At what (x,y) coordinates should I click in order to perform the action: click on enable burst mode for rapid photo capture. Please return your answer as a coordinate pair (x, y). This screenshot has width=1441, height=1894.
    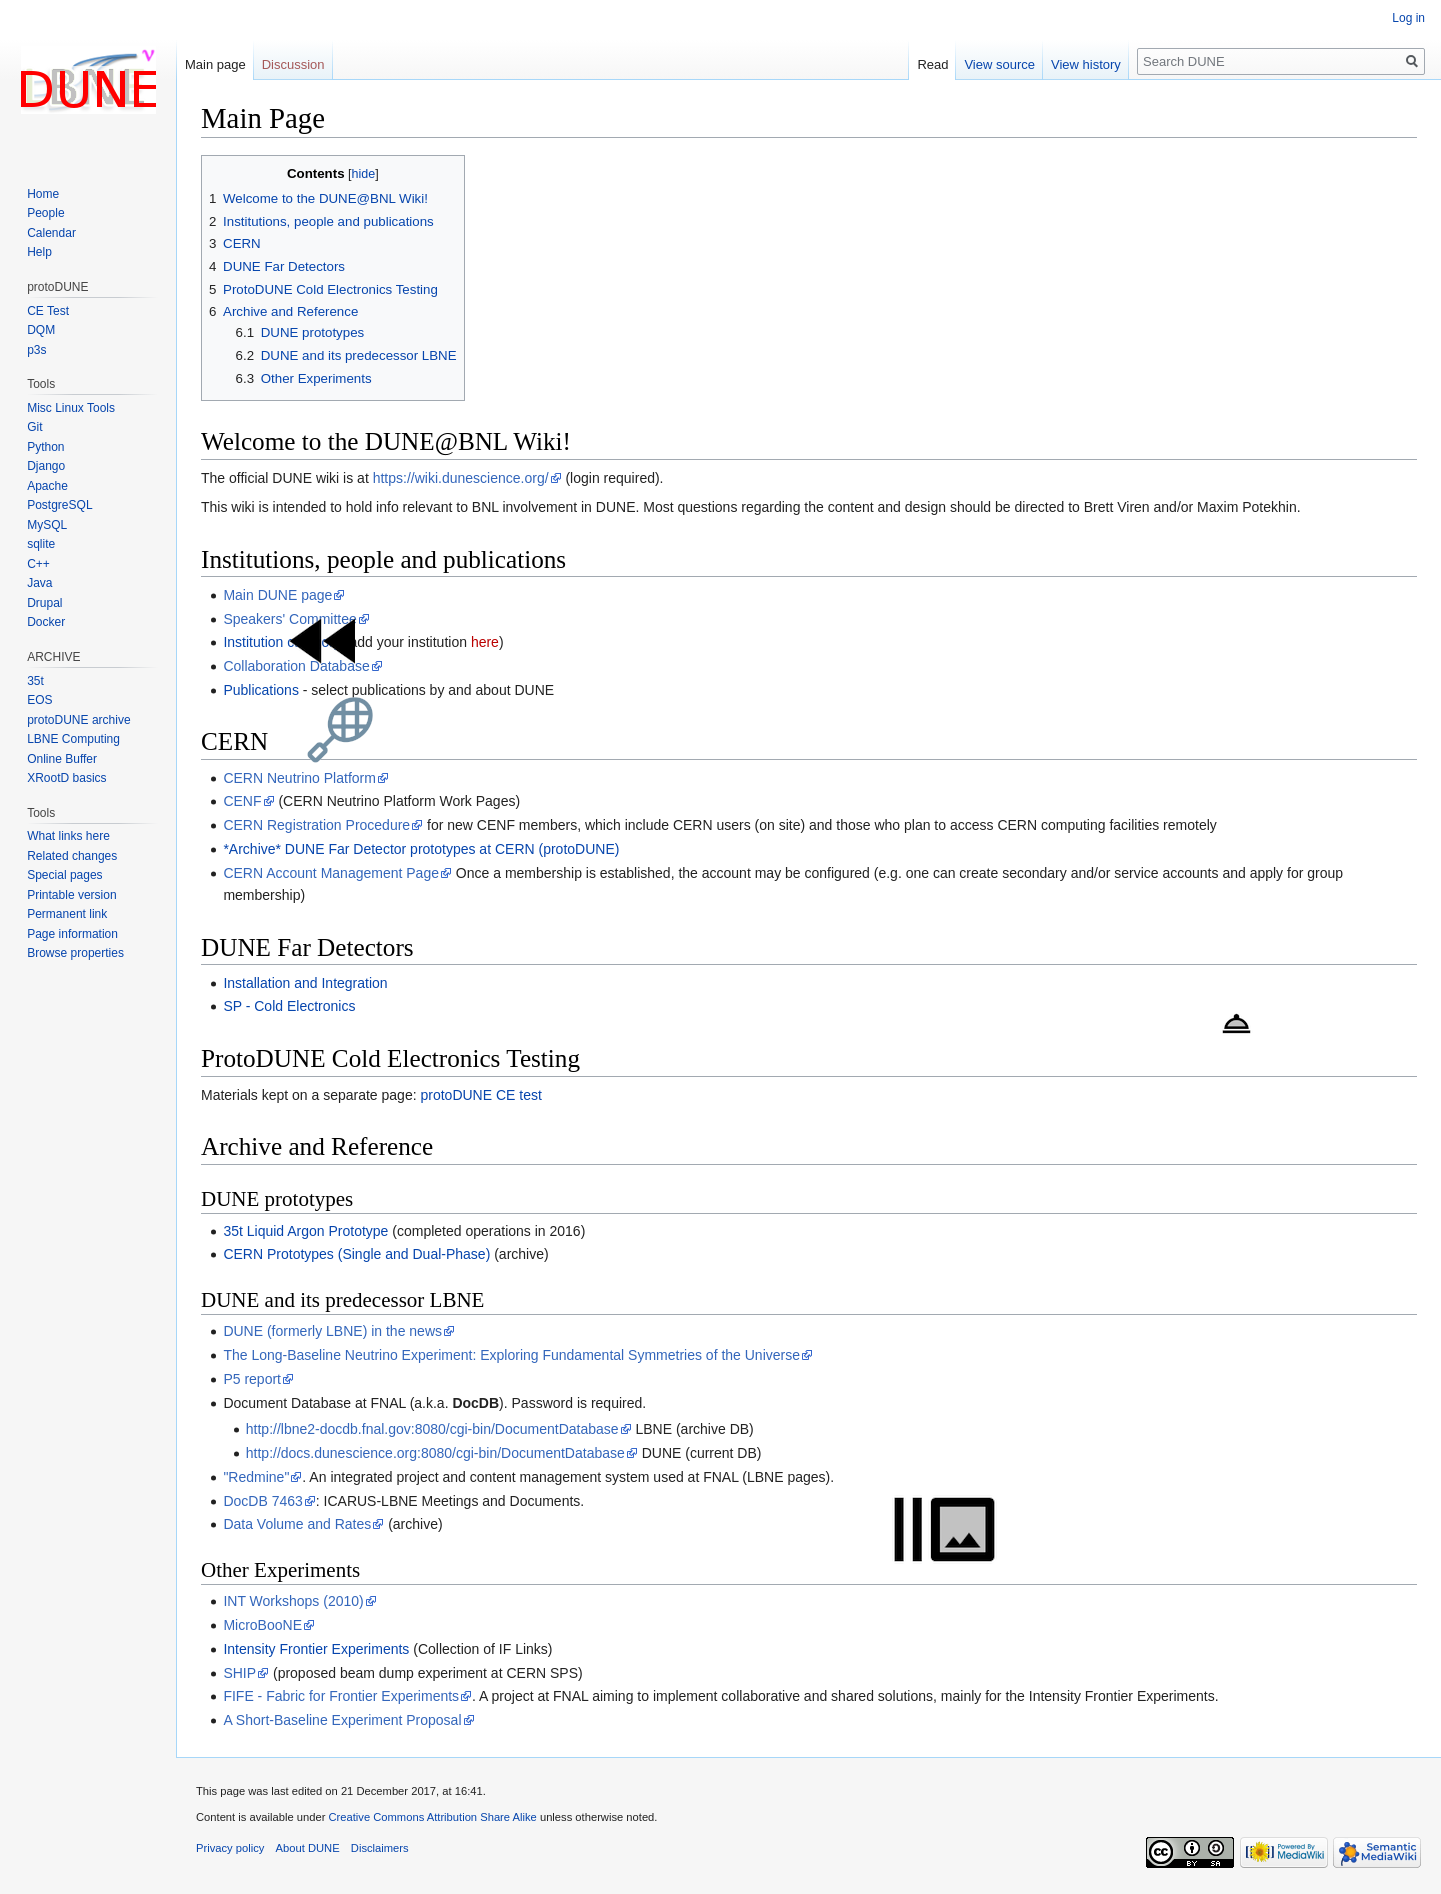
    Looking at the image, I should click on (944, 1529).